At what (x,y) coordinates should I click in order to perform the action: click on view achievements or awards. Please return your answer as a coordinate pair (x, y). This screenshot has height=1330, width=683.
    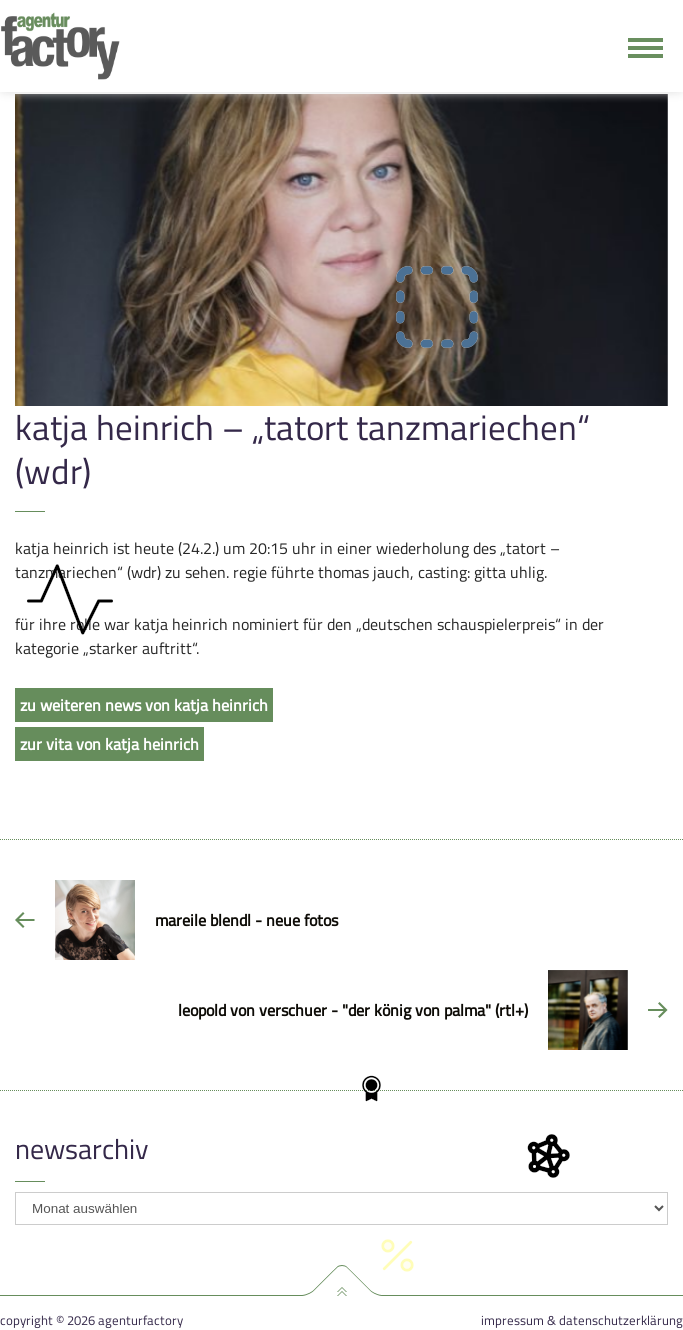
    Looking at the image, I should click on (371, 1088).